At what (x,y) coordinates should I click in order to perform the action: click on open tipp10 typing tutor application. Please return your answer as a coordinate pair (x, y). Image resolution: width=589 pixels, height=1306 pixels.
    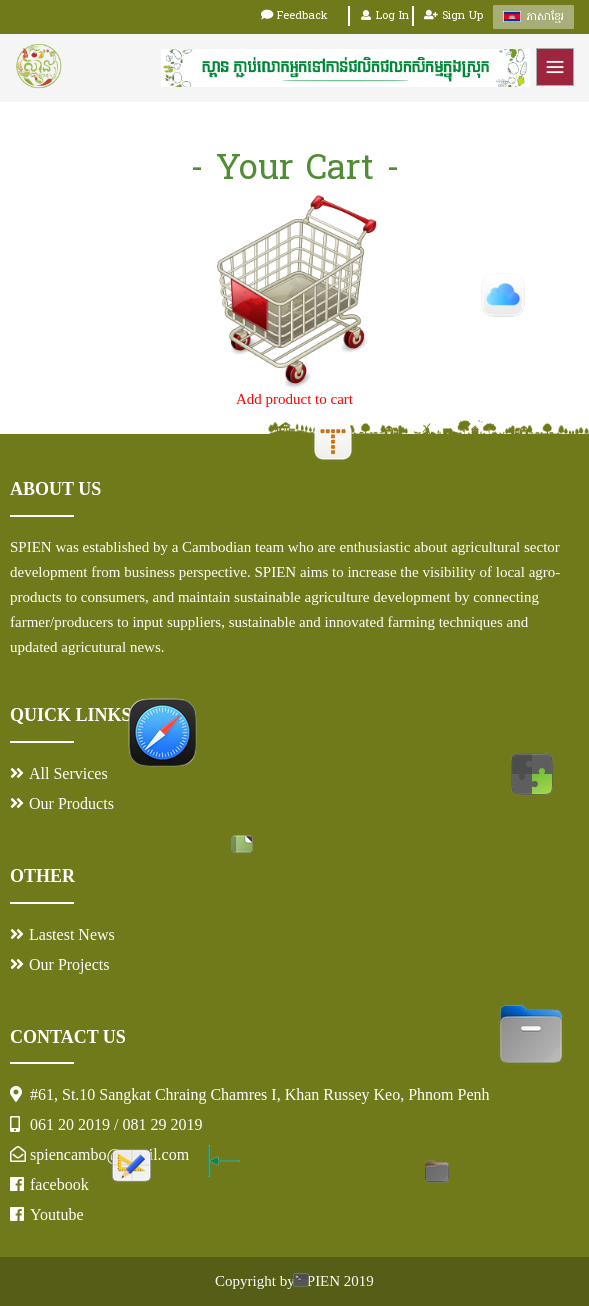
    Looking at the image, I should click on (333, 441).